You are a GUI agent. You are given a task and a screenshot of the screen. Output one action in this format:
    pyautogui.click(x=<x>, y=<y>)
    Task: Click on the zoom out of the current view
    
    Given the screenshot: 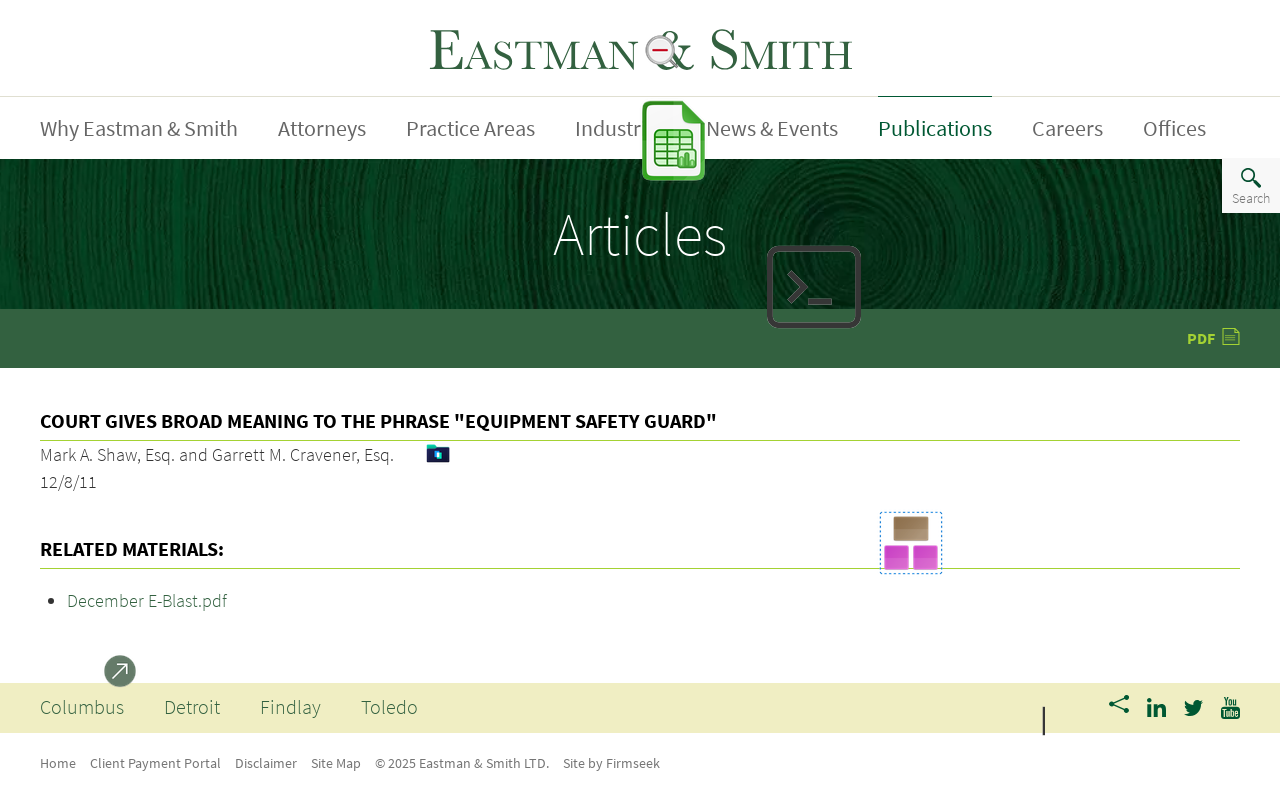 What is the action you would take?
    pyautogui.click(x=662, y=52)
    